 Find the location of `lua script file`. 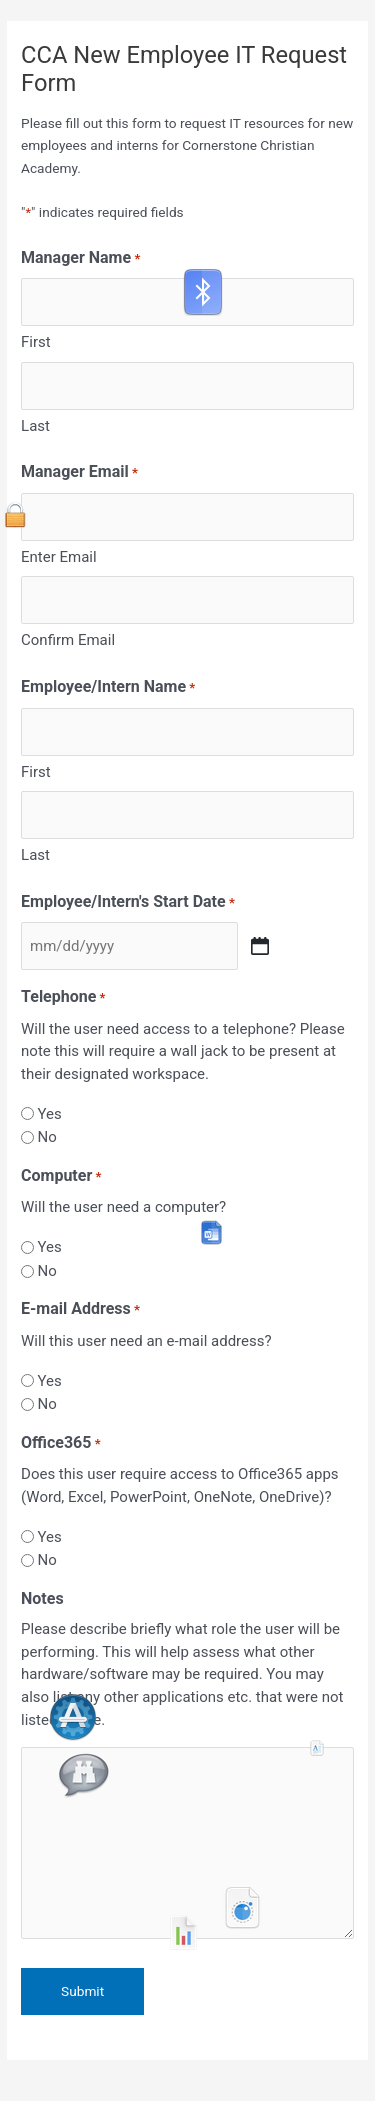

lua script file is located at coordinates (242, 1907).